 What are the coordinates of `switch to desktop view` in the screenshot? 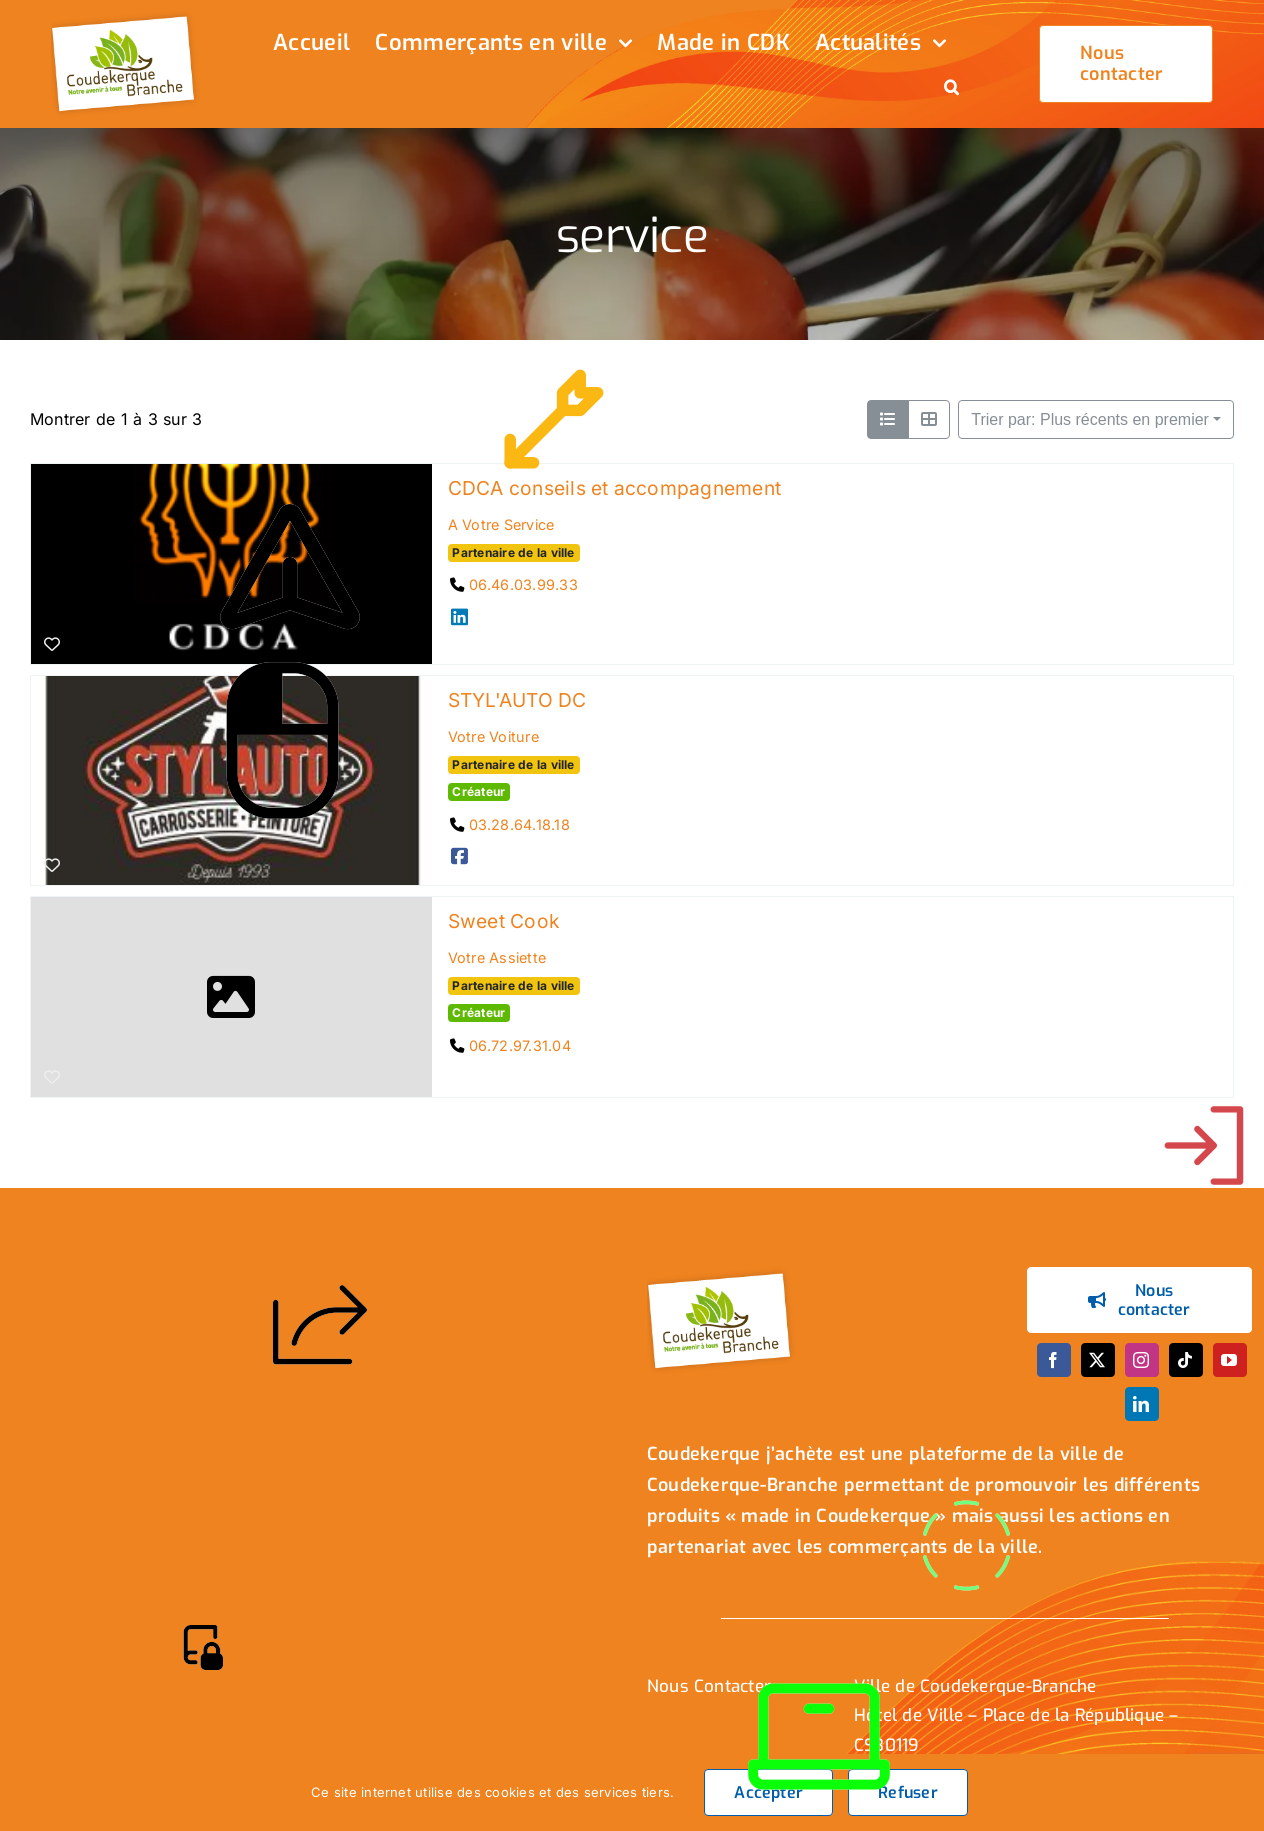 It's located at (819, 1734).